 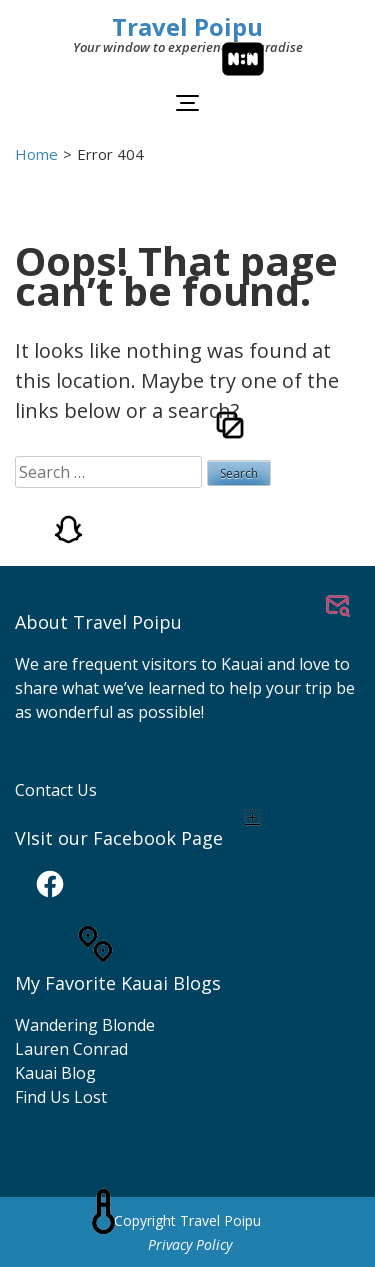 What do you see at coordinates (252, 817) in the screenshot?
I see `add a bottom border to selected cells or elements` at bounding box center [252, 817].